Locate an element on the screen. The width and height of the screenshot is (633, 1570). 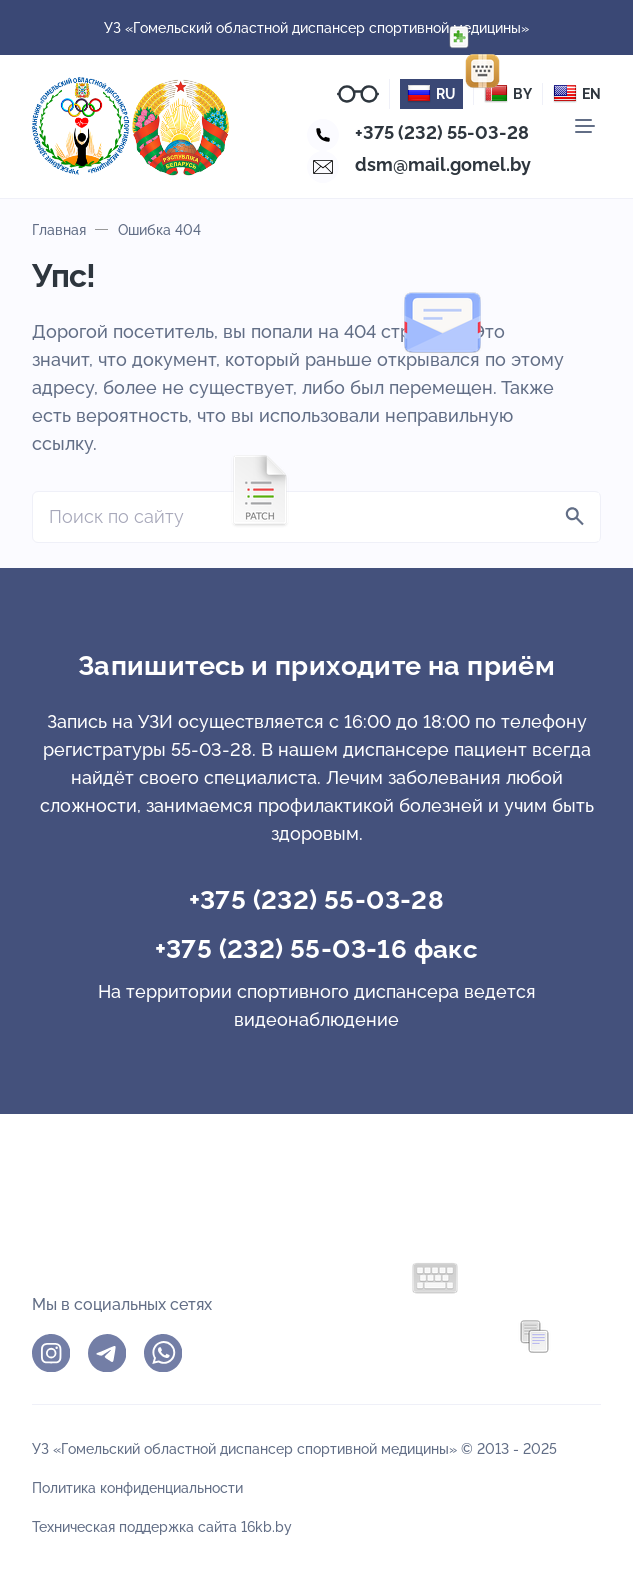
input source or keyboard layout settings file is located at coordinates (482, 71).